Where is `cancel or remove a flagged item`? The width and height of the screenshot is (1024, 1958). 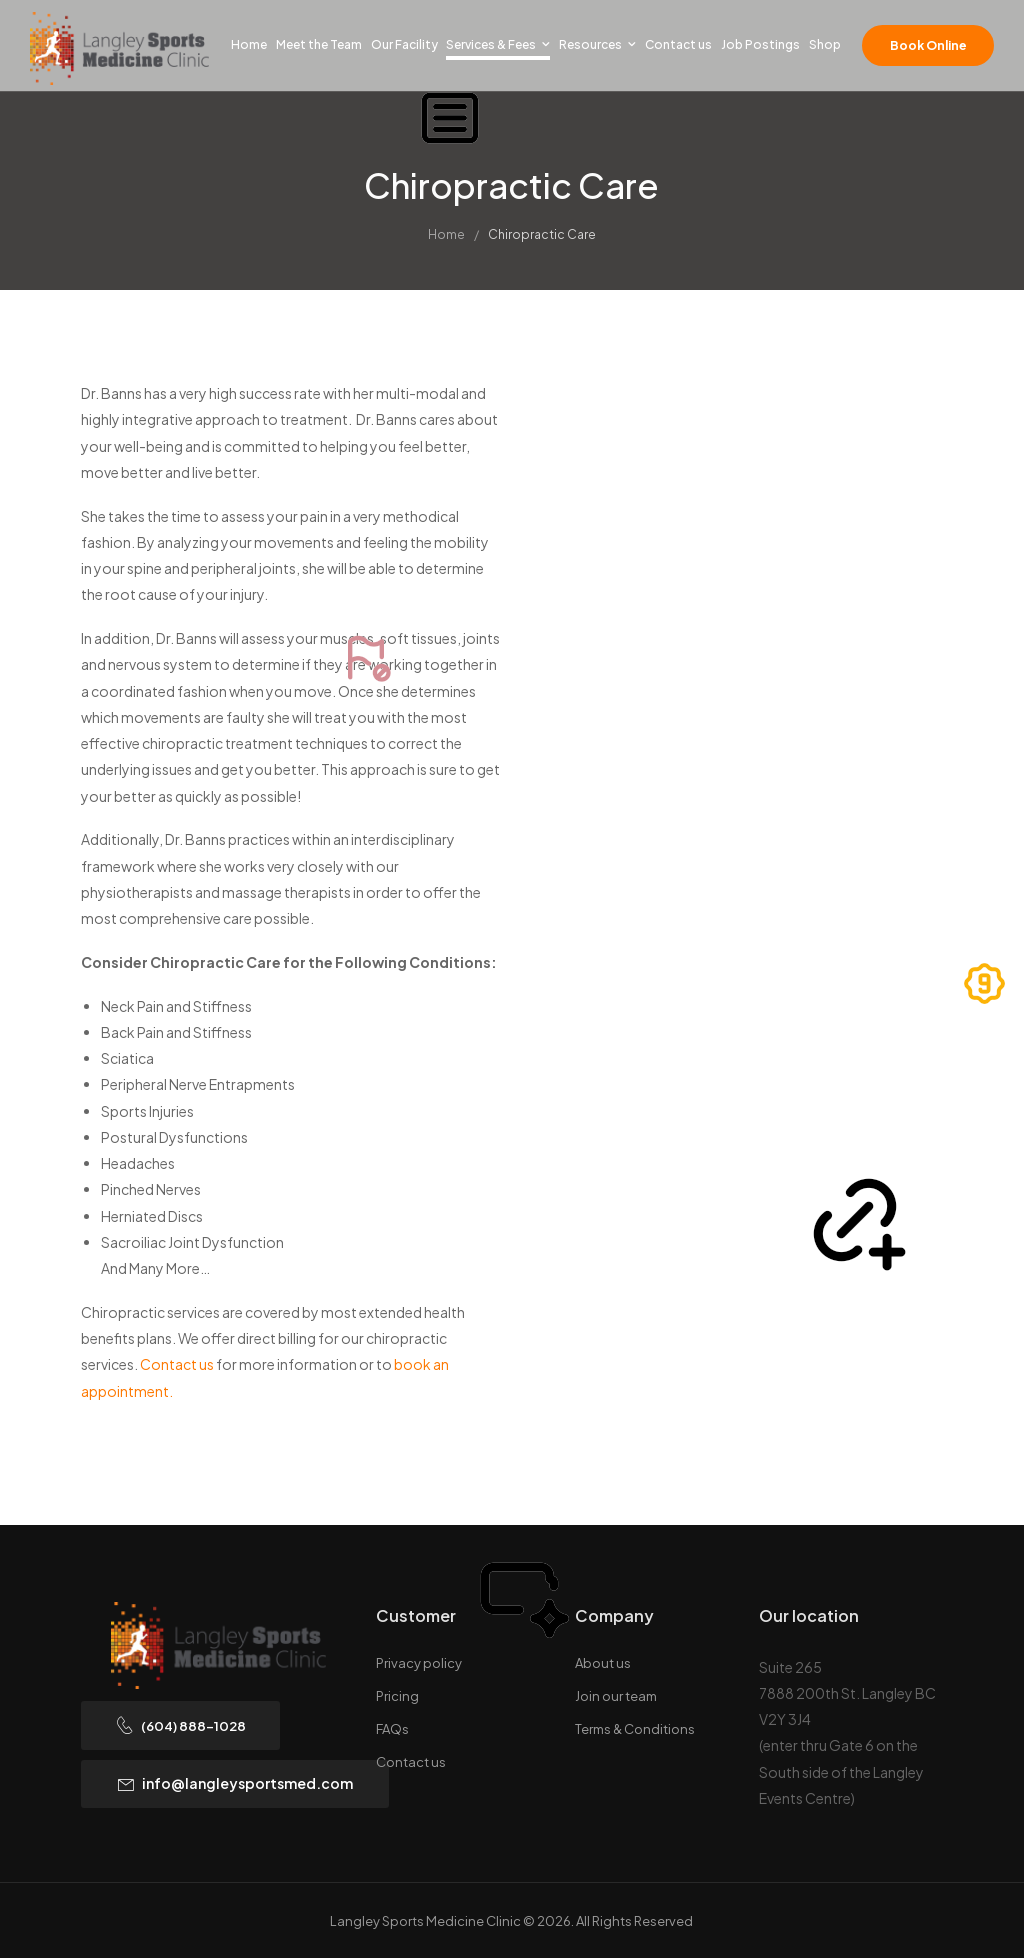
cancel or remove a flagged item is located at coordinates (366, 657).